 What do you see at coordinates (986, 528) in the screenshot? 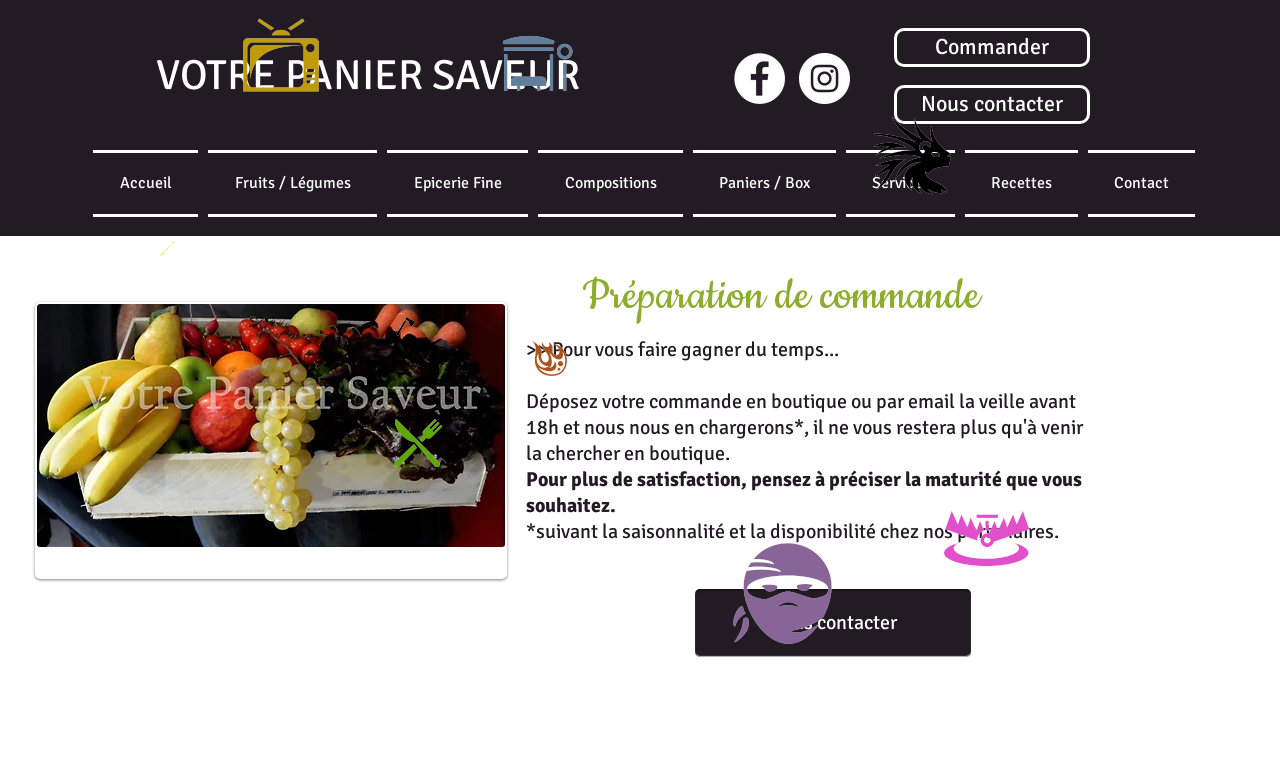
I see `trap or hazard indicator in a game interface` at bounding box center [986, 528].